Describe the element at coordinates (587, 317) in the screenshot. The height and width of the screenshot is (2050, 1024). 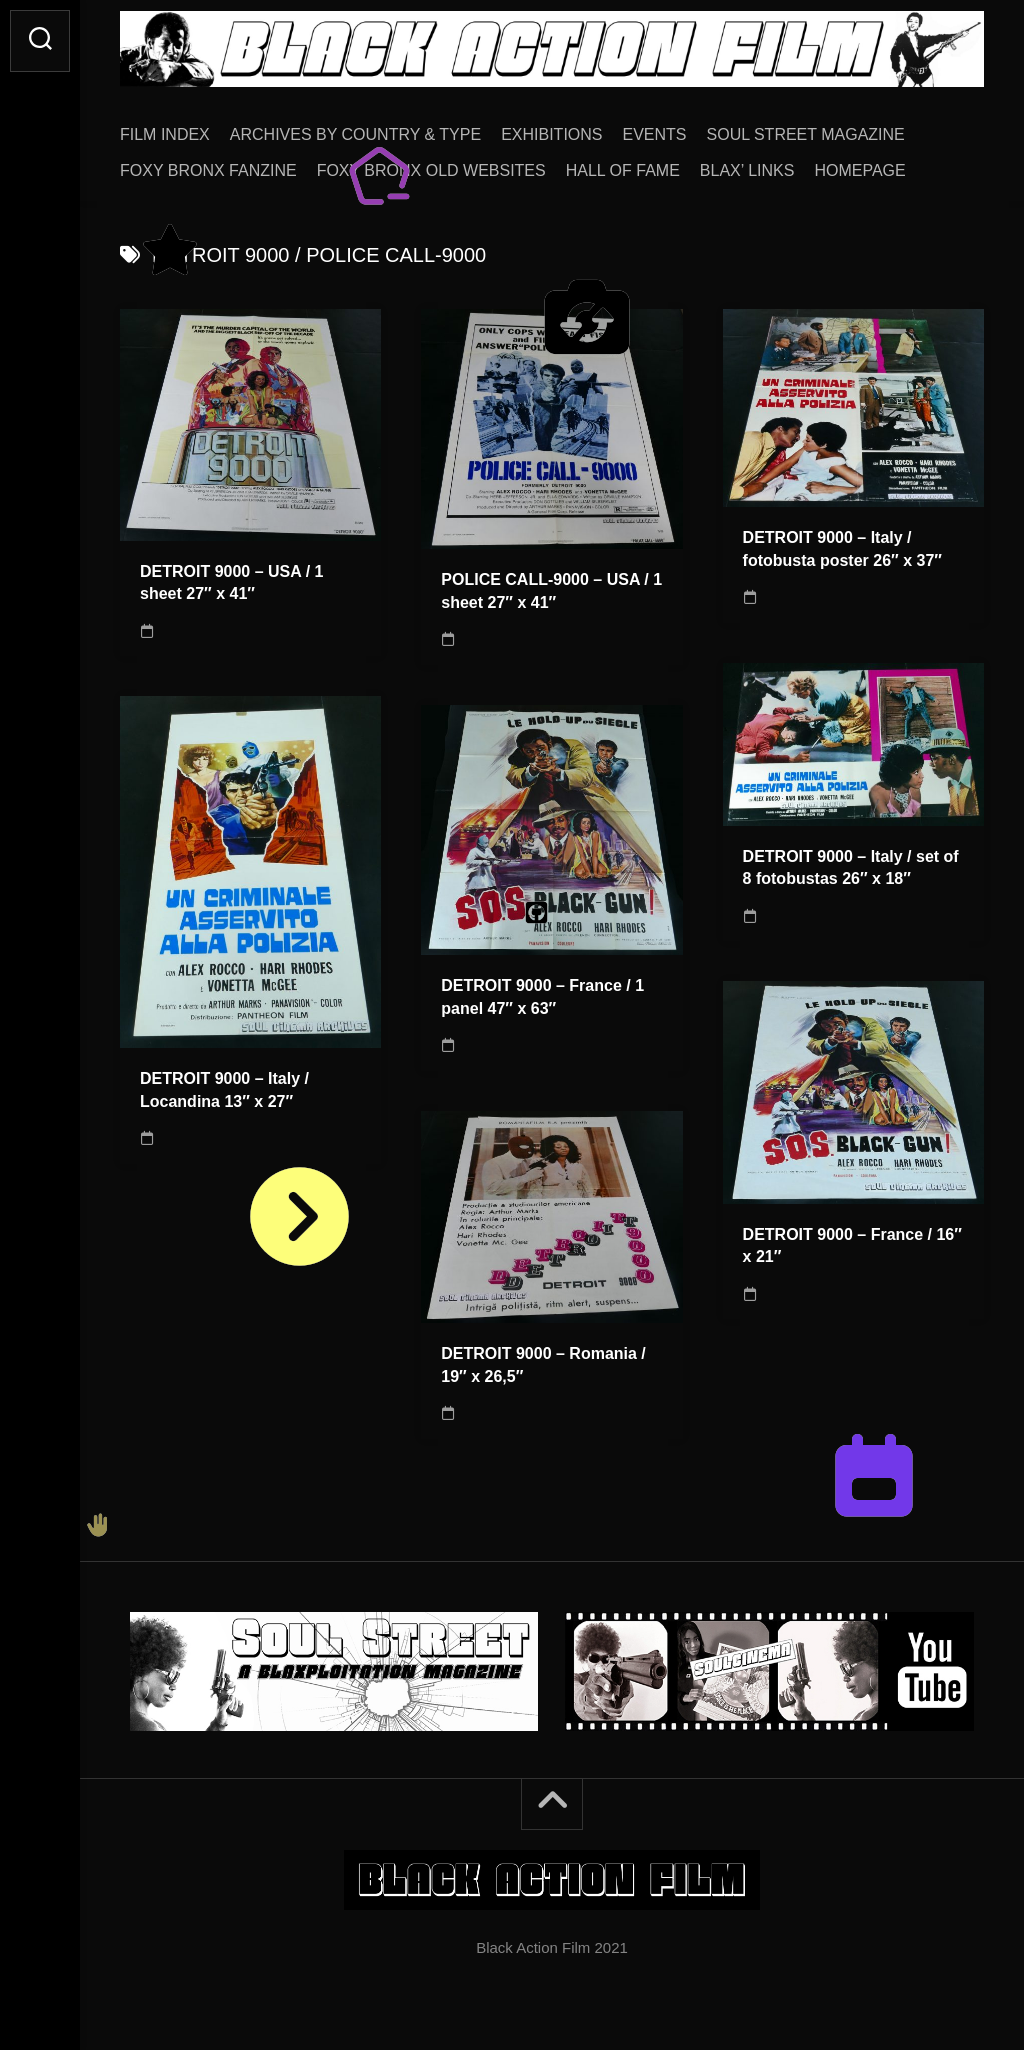
I see `switch between front and rear camera` at that location.